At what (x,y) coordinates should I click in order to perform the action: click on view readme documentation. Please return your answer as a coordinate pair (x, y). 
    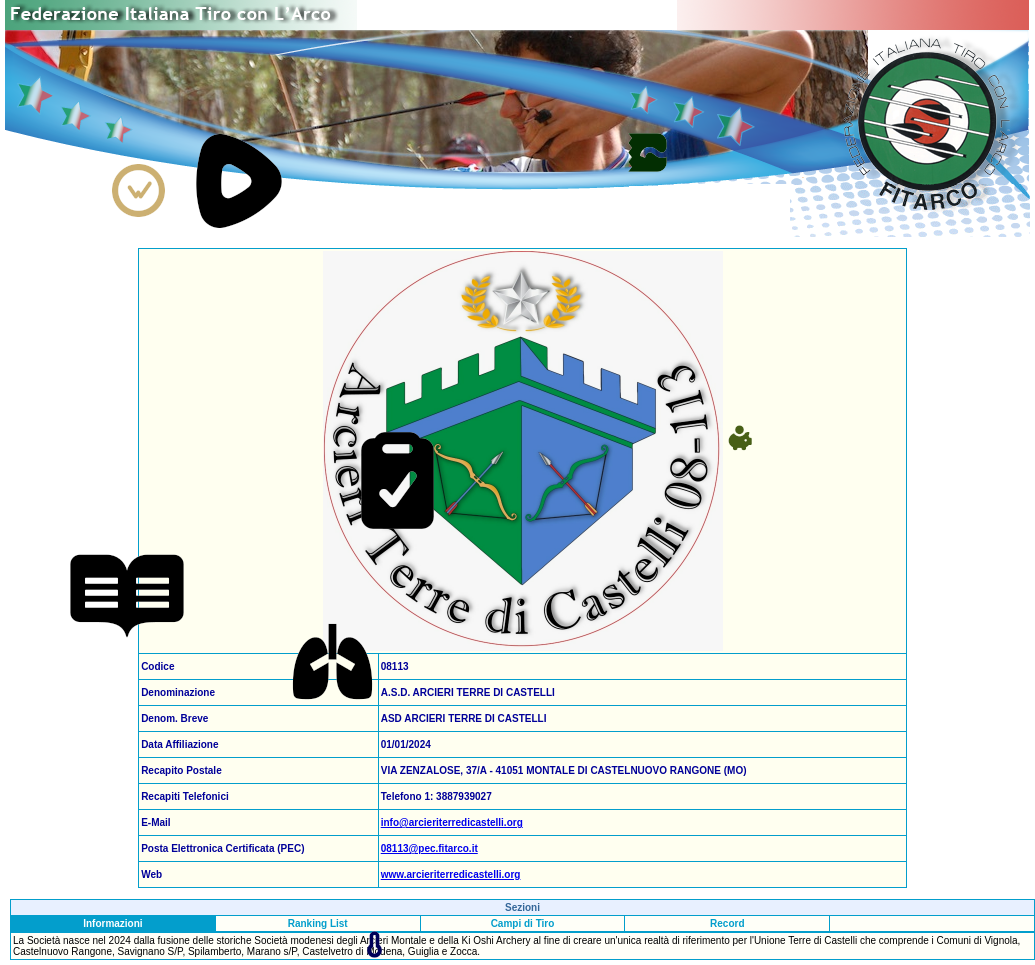
    Looking at the image, I should click on (127, 596).